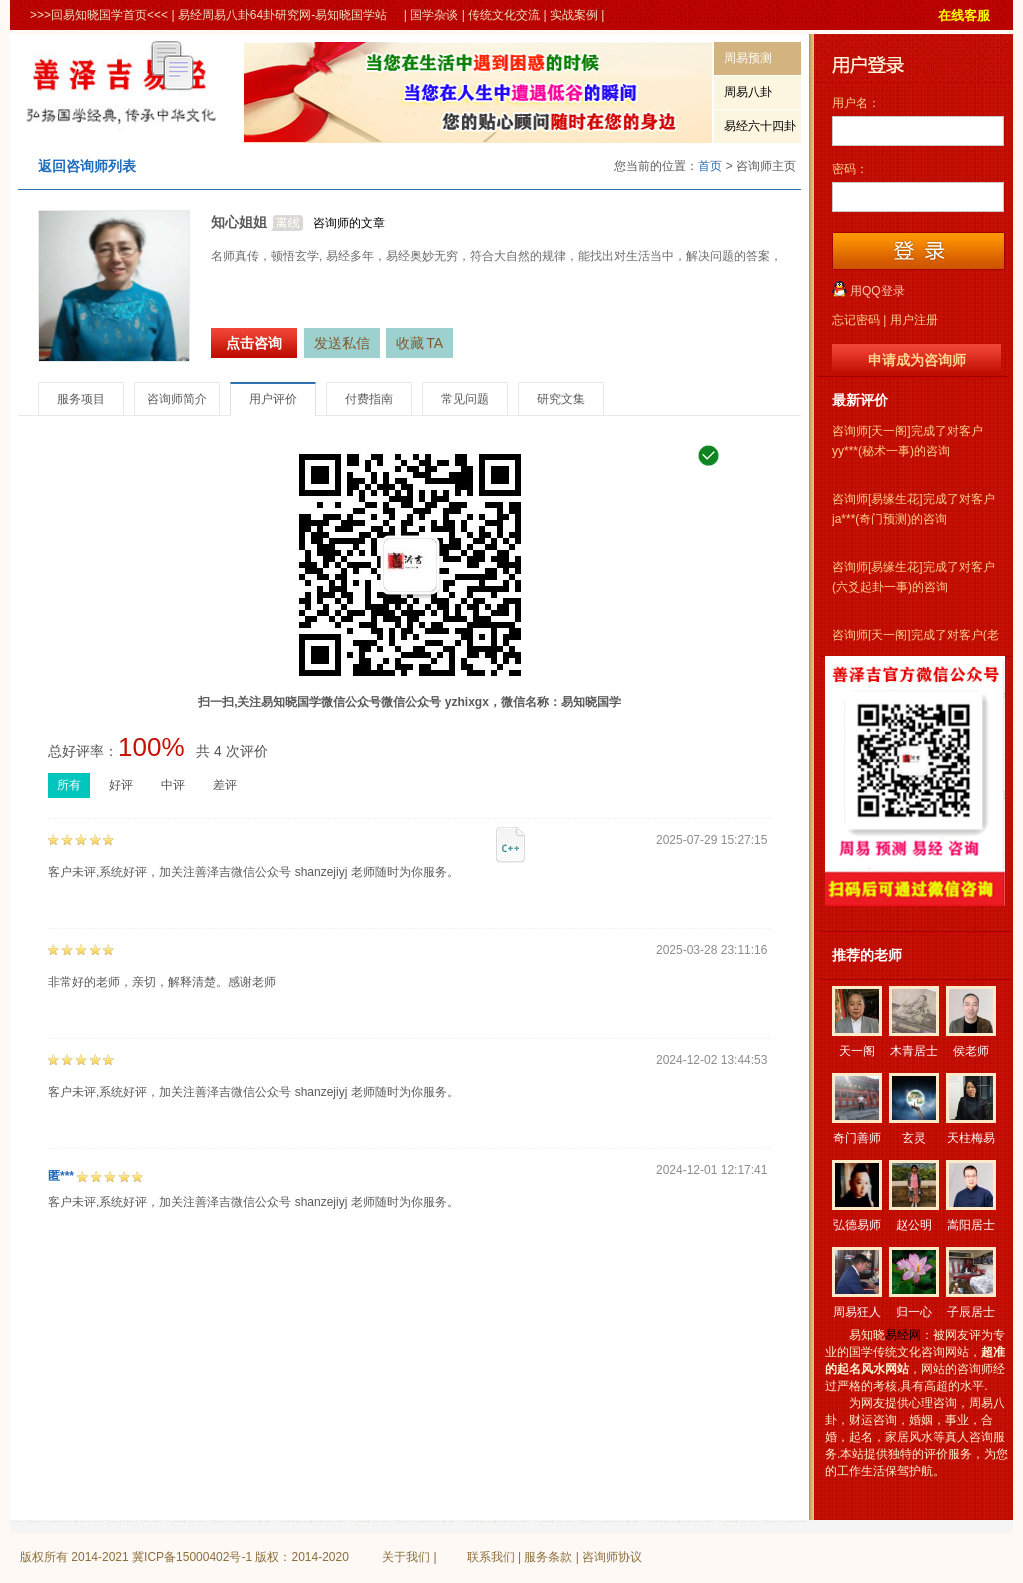 This screenshot has height=1583, width=1023. What do you see at coordinates (708, 455) in the screenshot?
I see `indicates file has been successfully synced and shared` at bounding box center [708, 455].